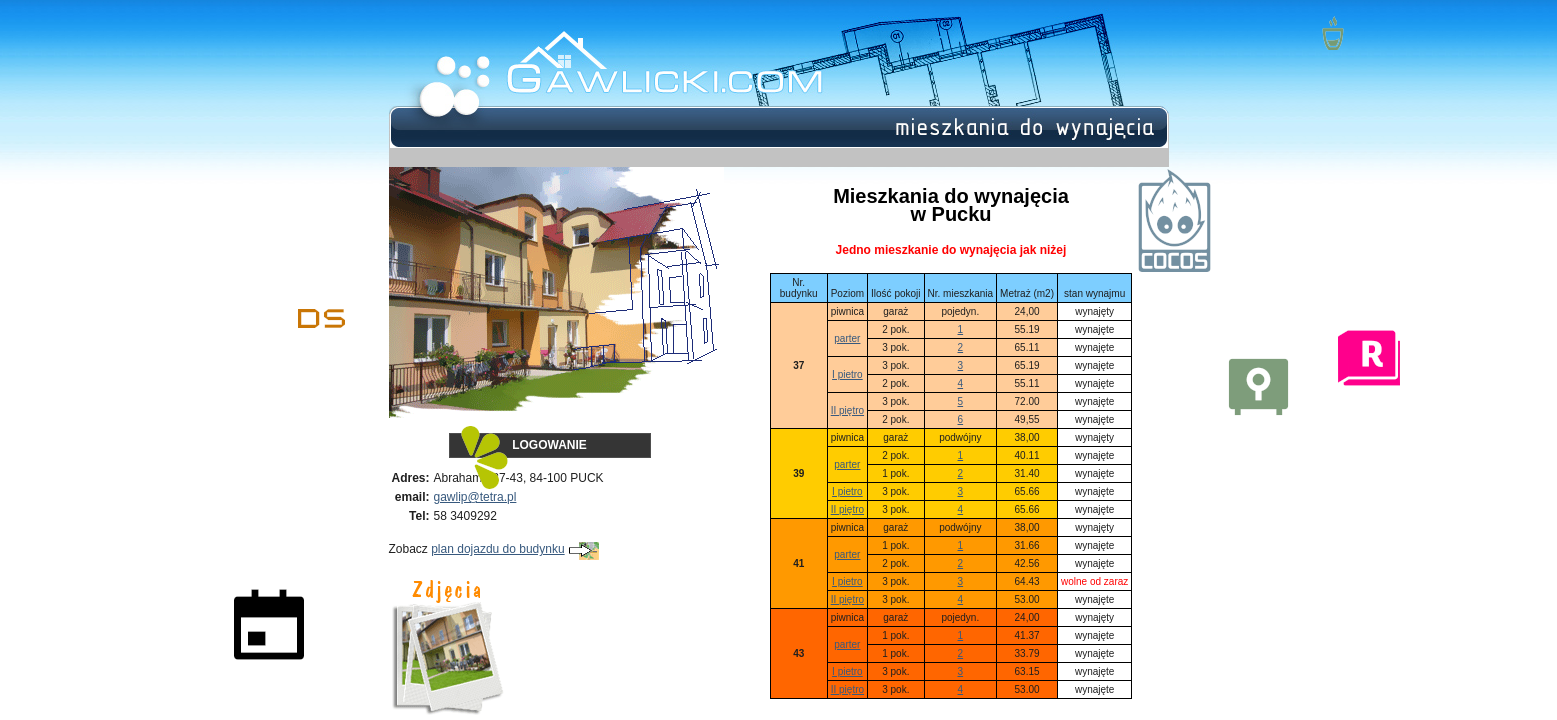  What do you see at coordinates (1369, 358) in the screenshot?
I see `open Autodesk Revit application` at bounding box center [1369, 358].